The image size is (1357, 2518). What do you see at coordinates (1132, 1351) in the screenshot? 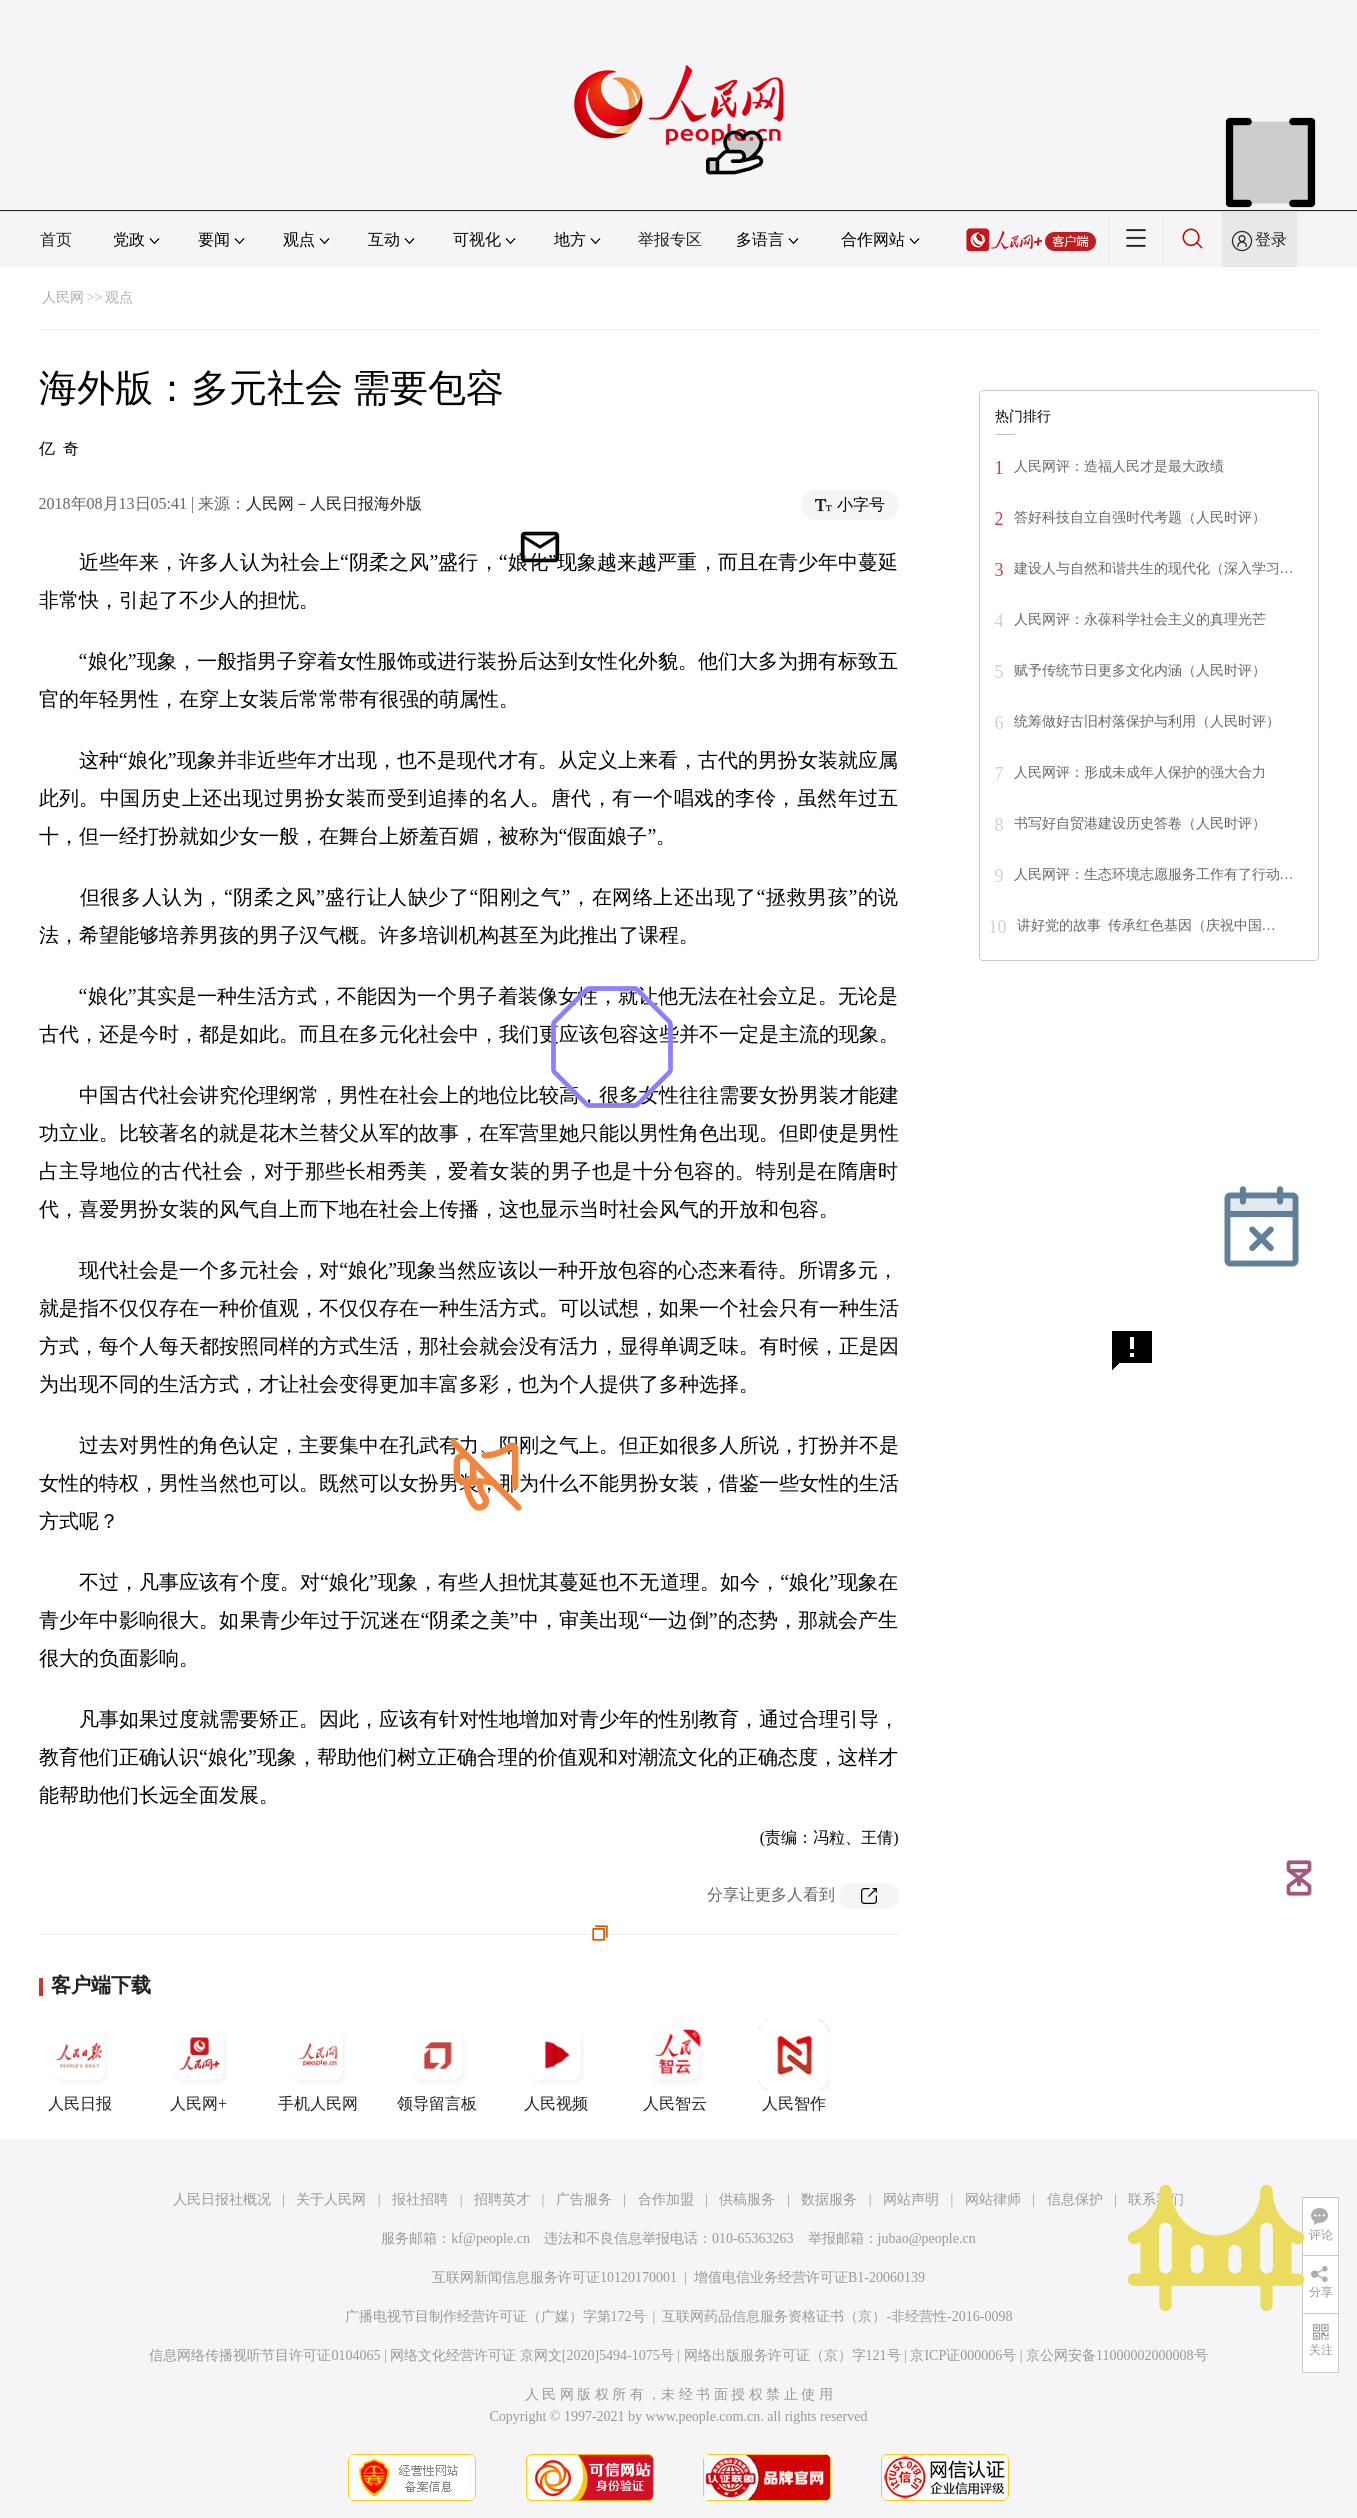
I see `view announcements or alerts` at bounding box center [1132, 1351].